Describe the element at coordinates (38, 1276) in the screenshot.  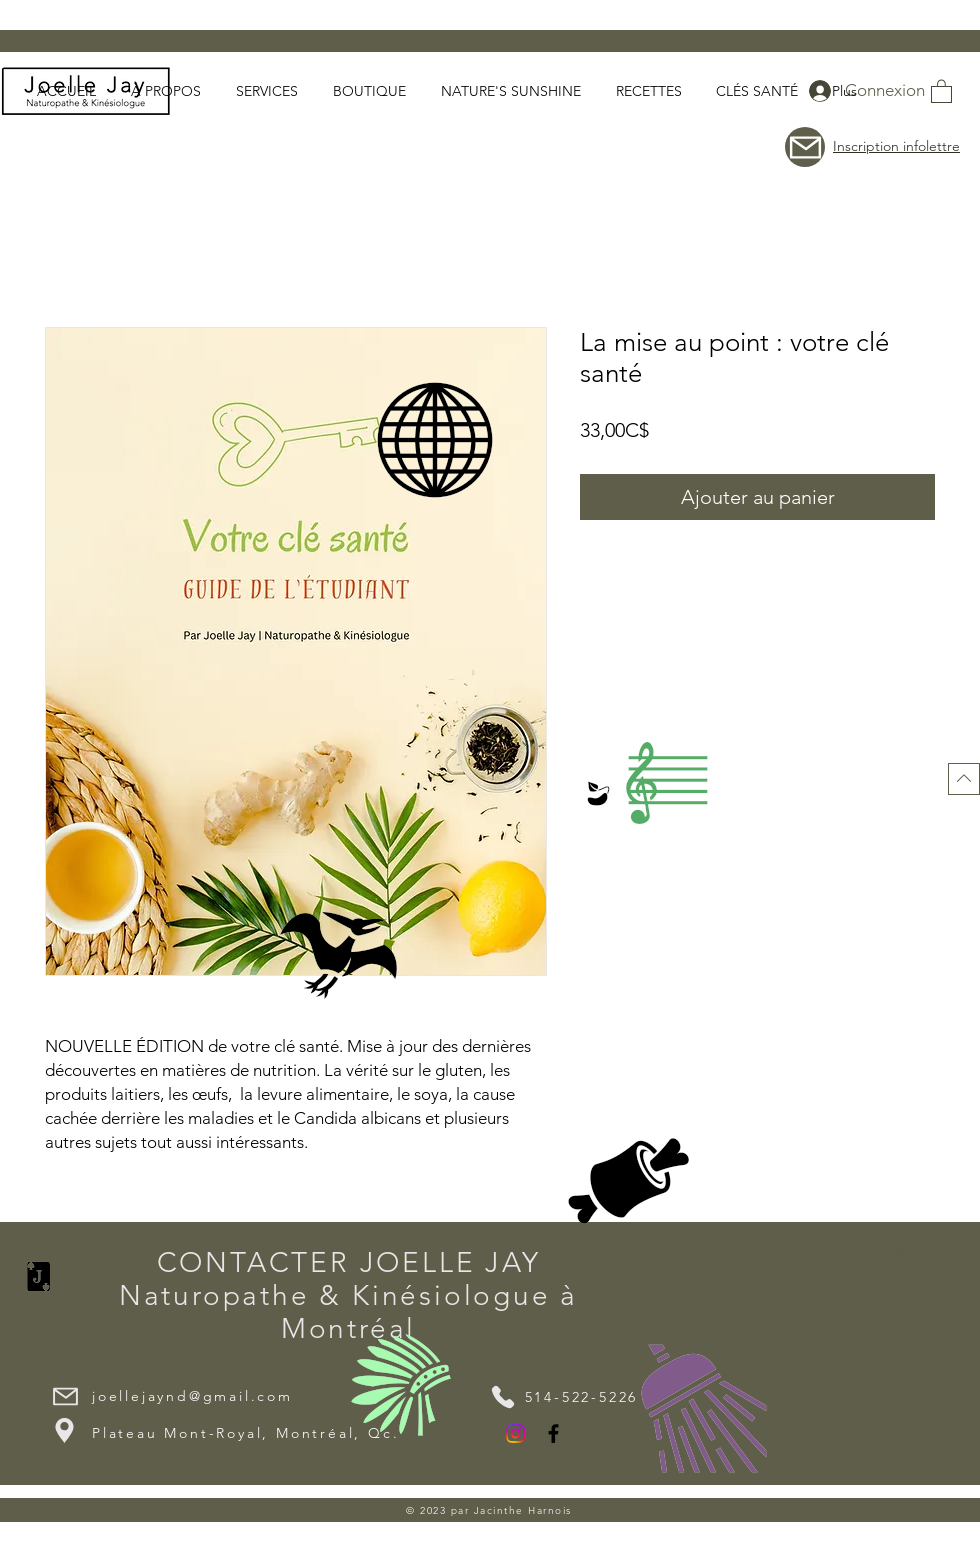
I see `jack of spades playing card` at that location.